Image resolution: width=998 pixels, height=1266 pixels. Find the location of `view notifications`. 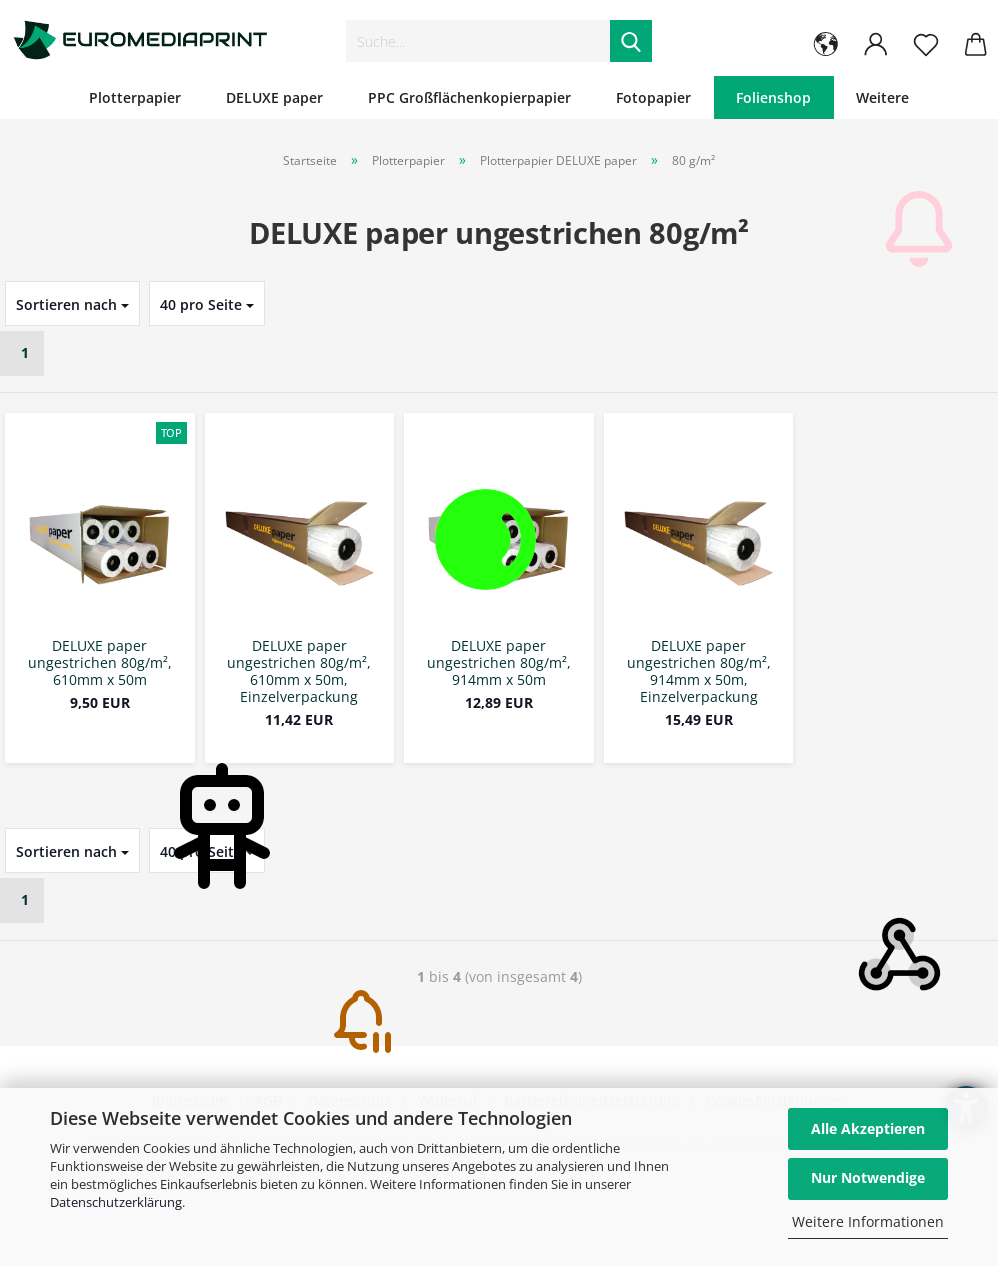

view notifications is located at coordinates (919, 229).